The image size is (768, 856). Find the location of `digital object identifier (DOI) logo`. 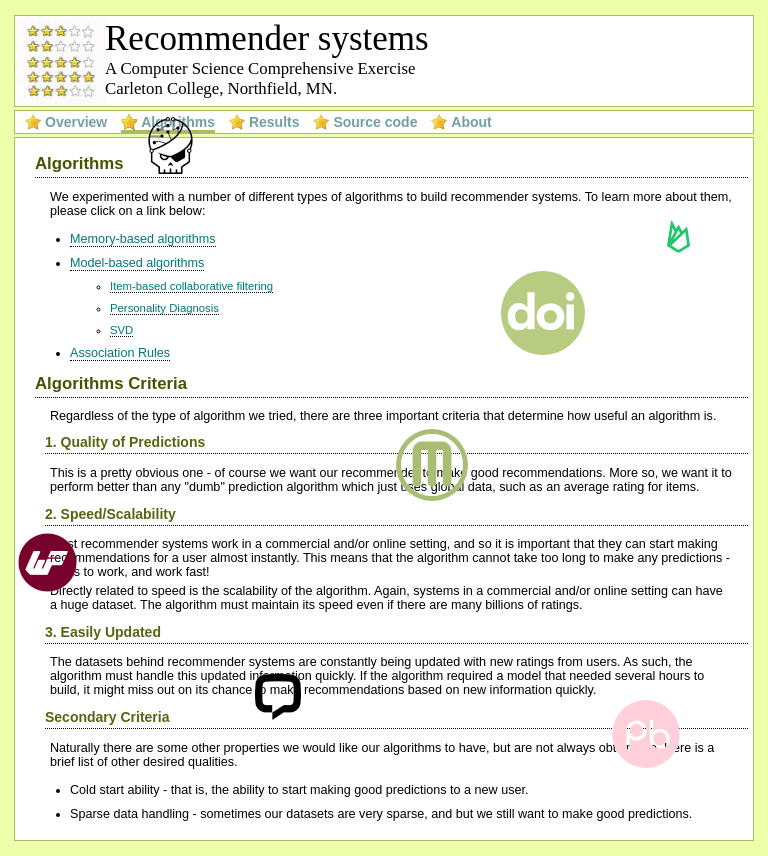

digital object identifier (DOI) logo is located at coordinates (543, 313).